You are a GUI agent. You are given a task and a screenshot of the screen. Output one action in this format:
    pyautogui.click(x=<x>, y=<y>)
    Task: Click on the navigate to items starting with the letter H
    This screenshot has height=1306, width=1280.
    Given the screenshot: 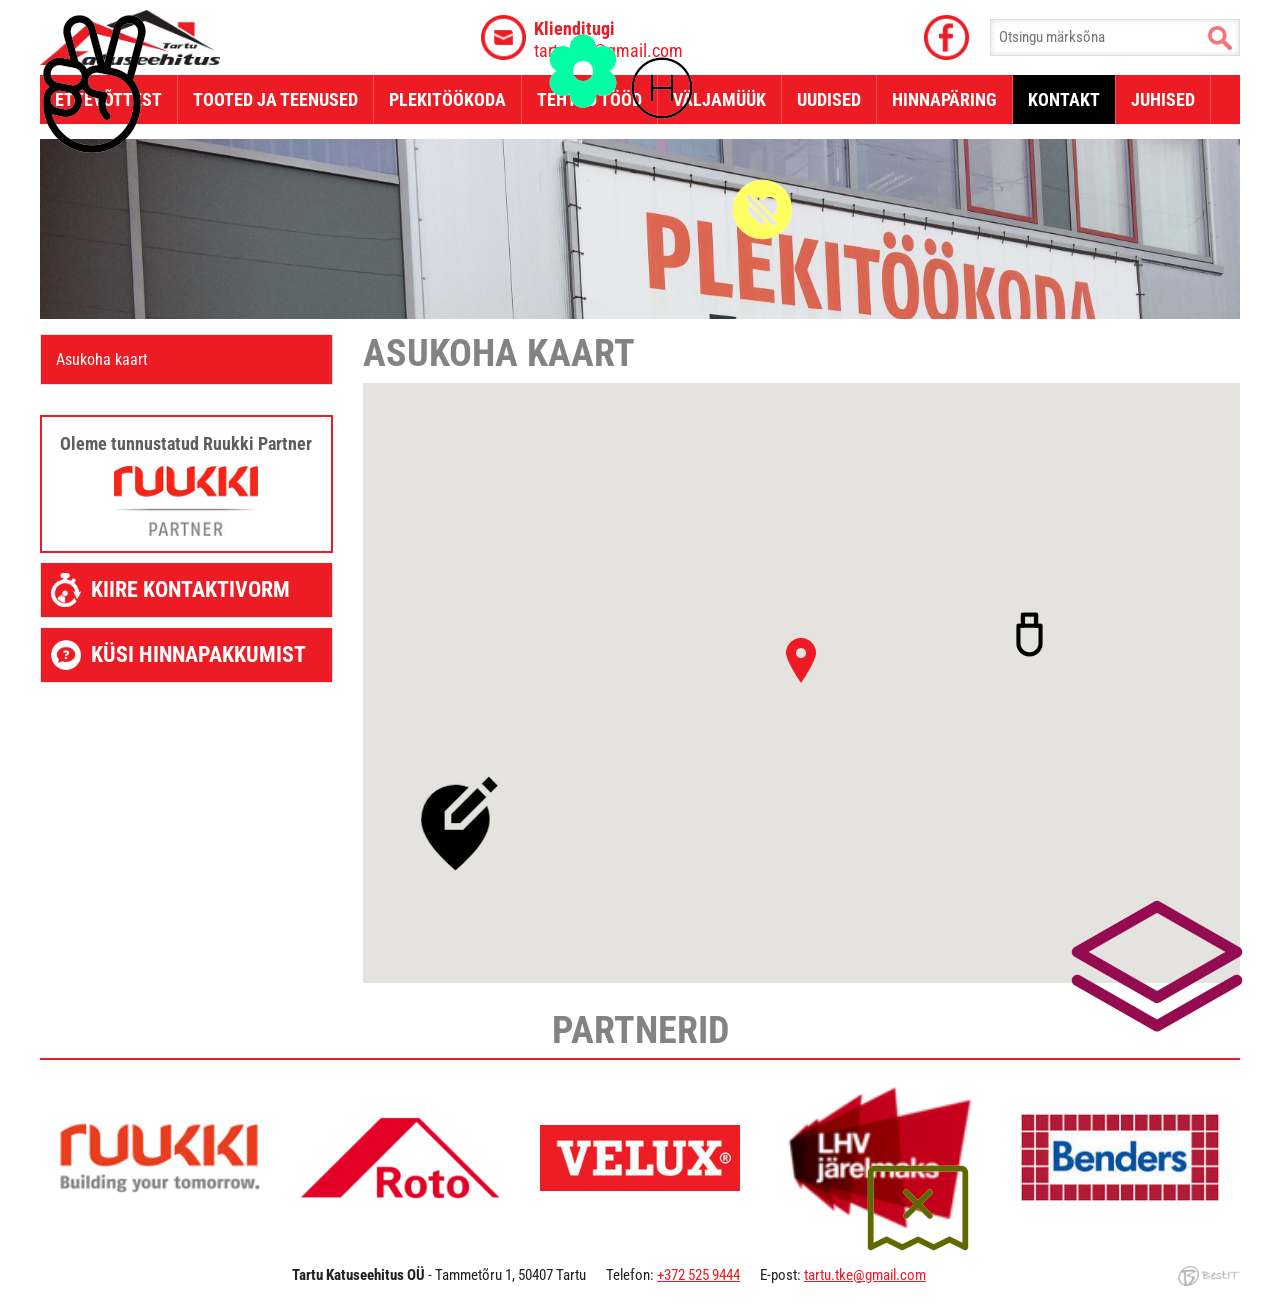 What is the action you would take?
    pyautogui.click(x=662, y=88)
    